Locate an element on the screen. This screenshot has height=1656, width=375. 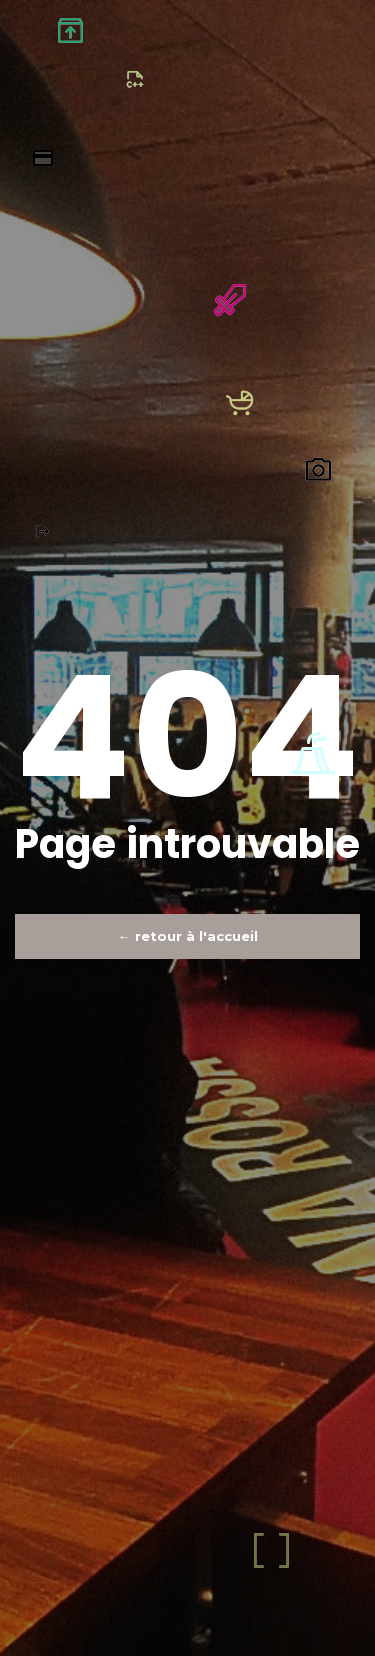
a C++ source code file is located at coordinates (135, 80).